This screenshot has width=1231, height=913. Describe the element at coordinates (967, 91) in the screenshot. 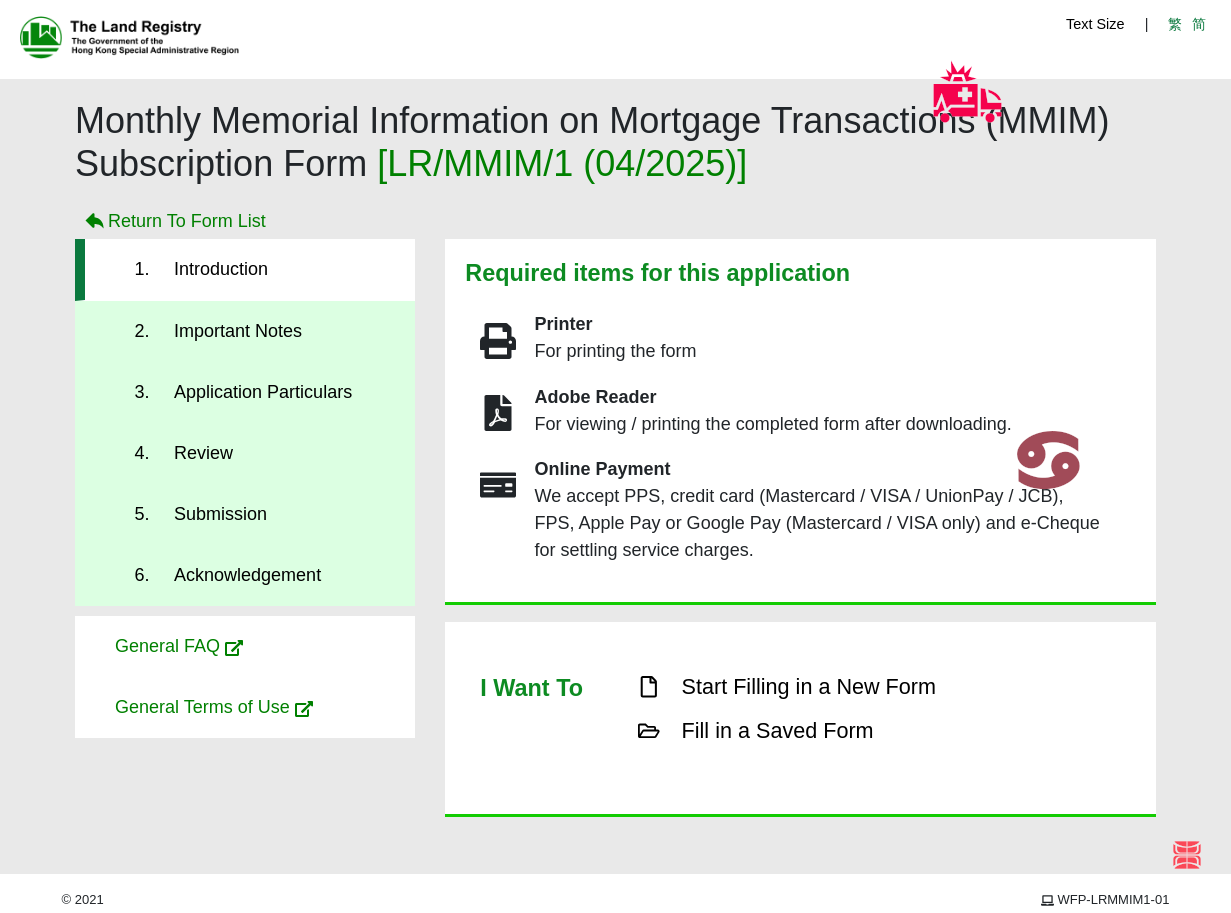

I see `request emergency medical services` at that location.